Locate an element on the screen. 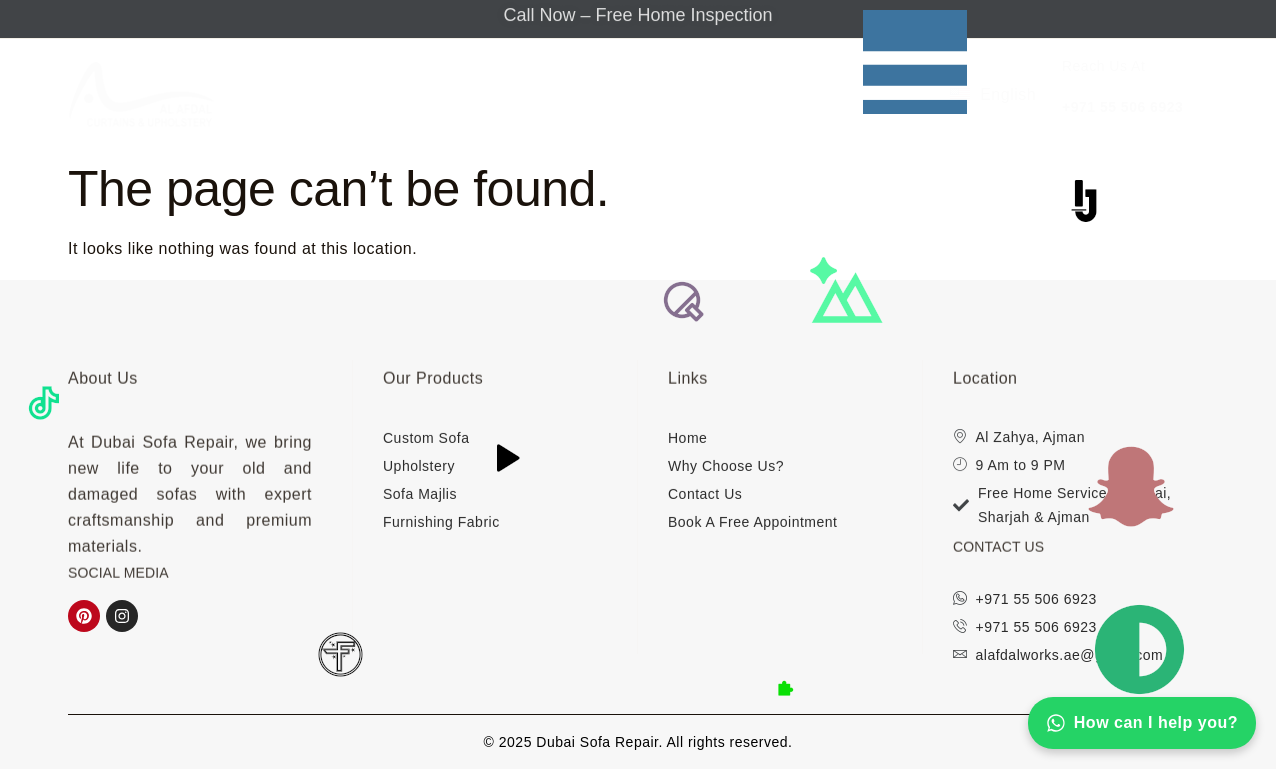  platform.sh logo is located at coordinates (915, 62).